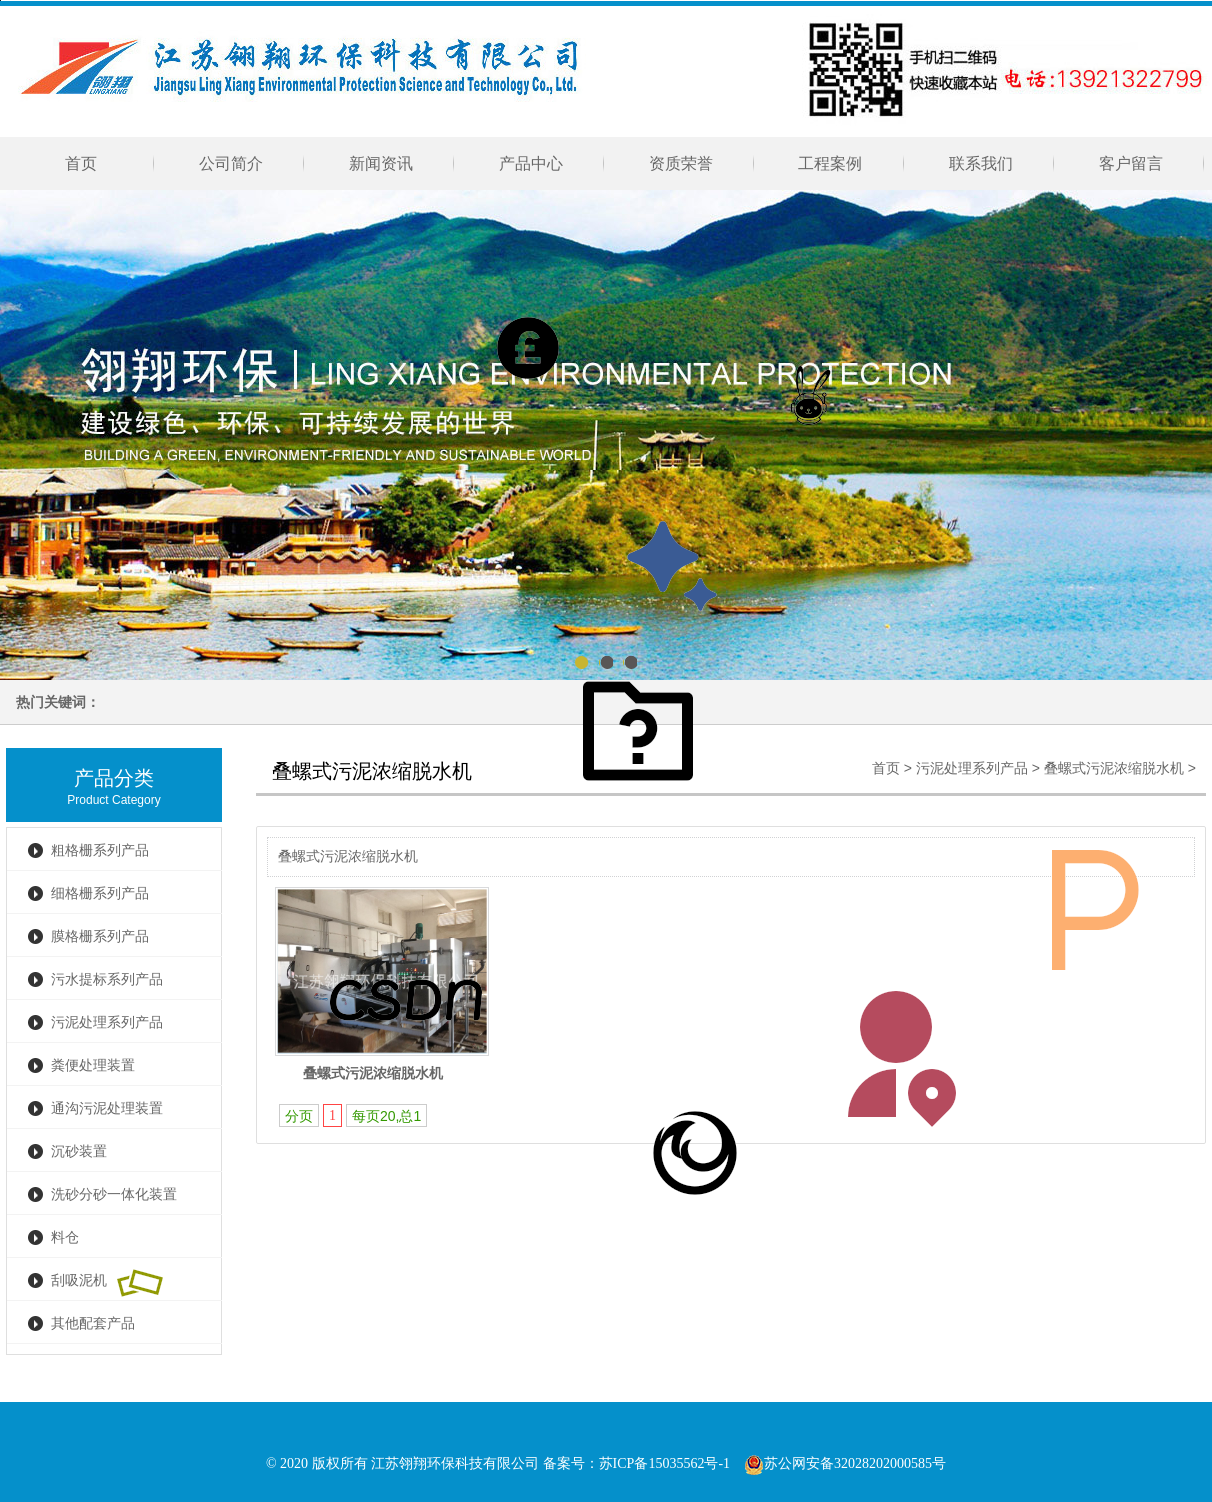  Describe the element at coordinates (528, 348) in the screenshot. I see `view balance in british pounds` at that location.